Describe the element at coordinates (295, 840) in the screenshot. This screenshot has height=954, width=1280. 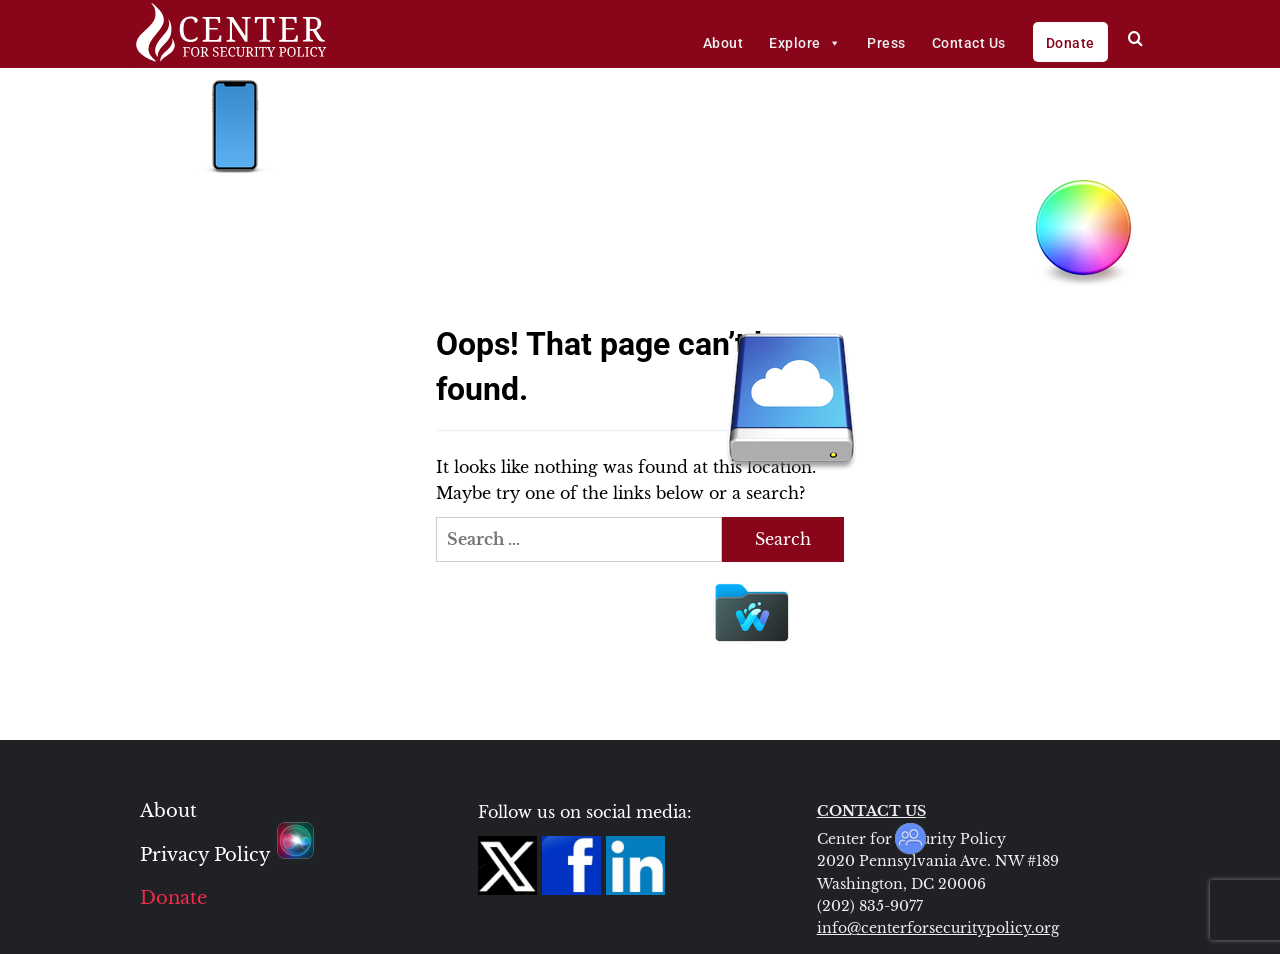
I see `activate siri voice assistant` at that location.